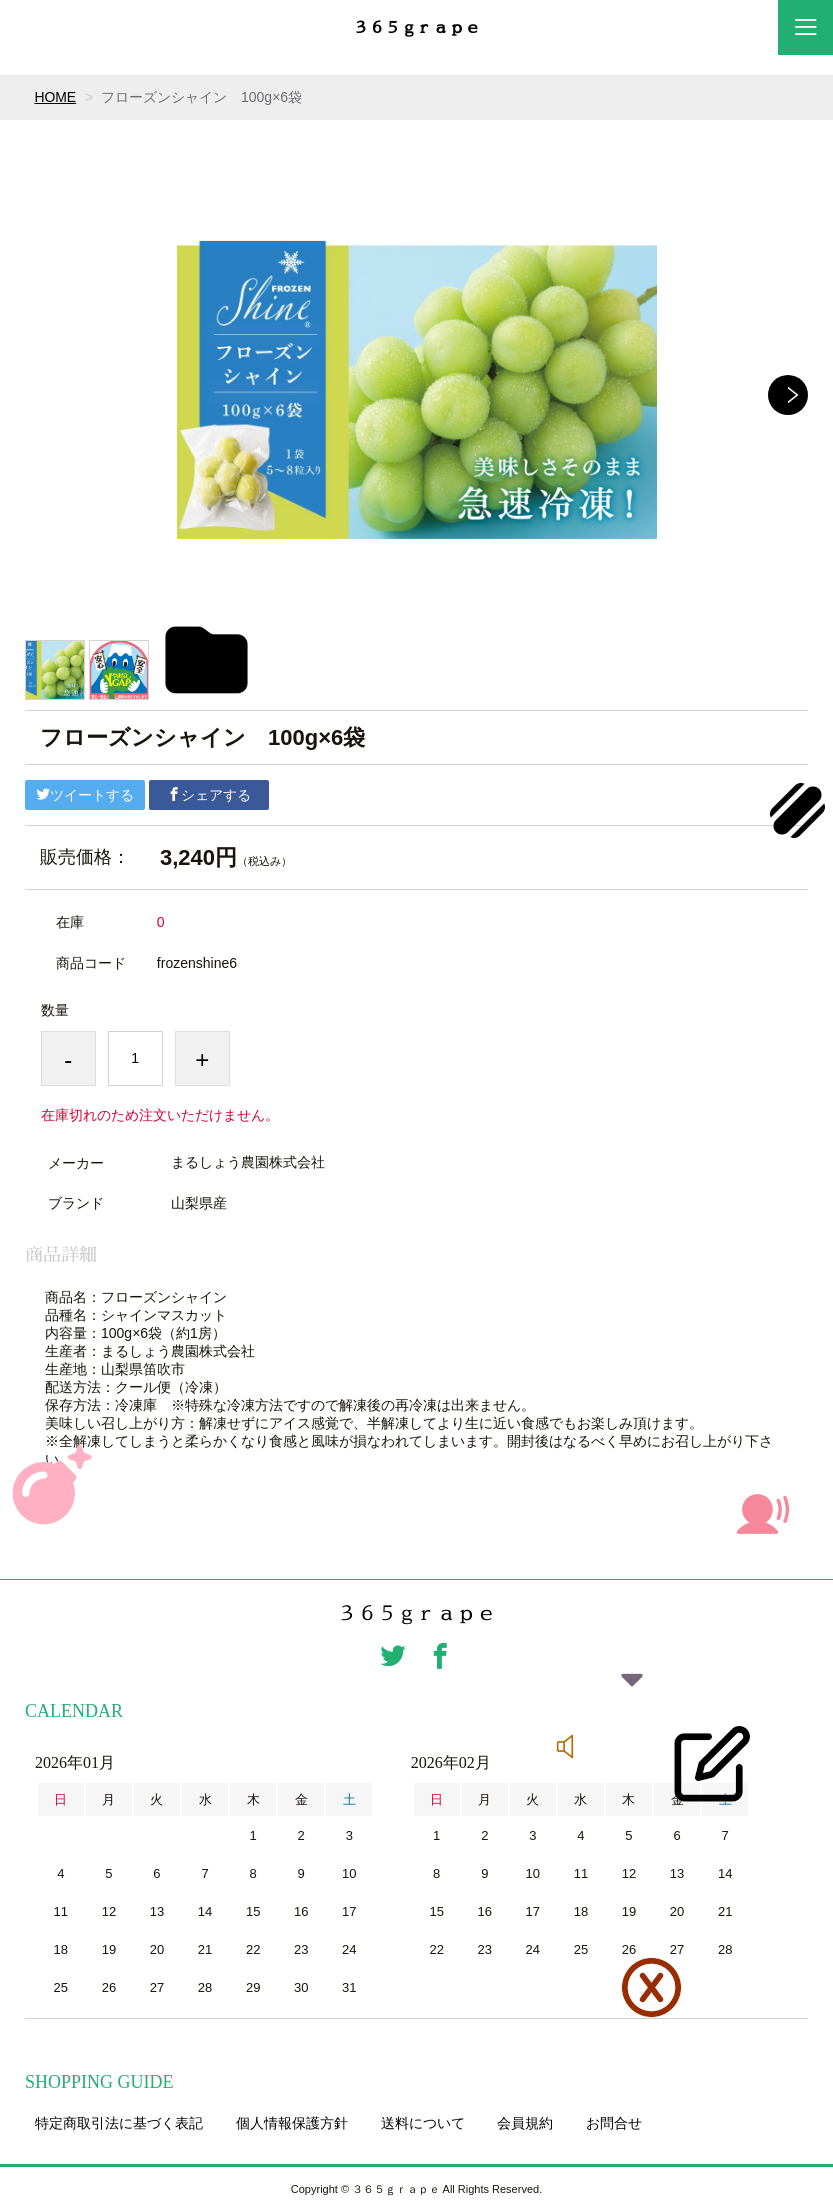 This screenshot has height=2212, width=833. I want to click on edit or modify content, so click(712, 1764).